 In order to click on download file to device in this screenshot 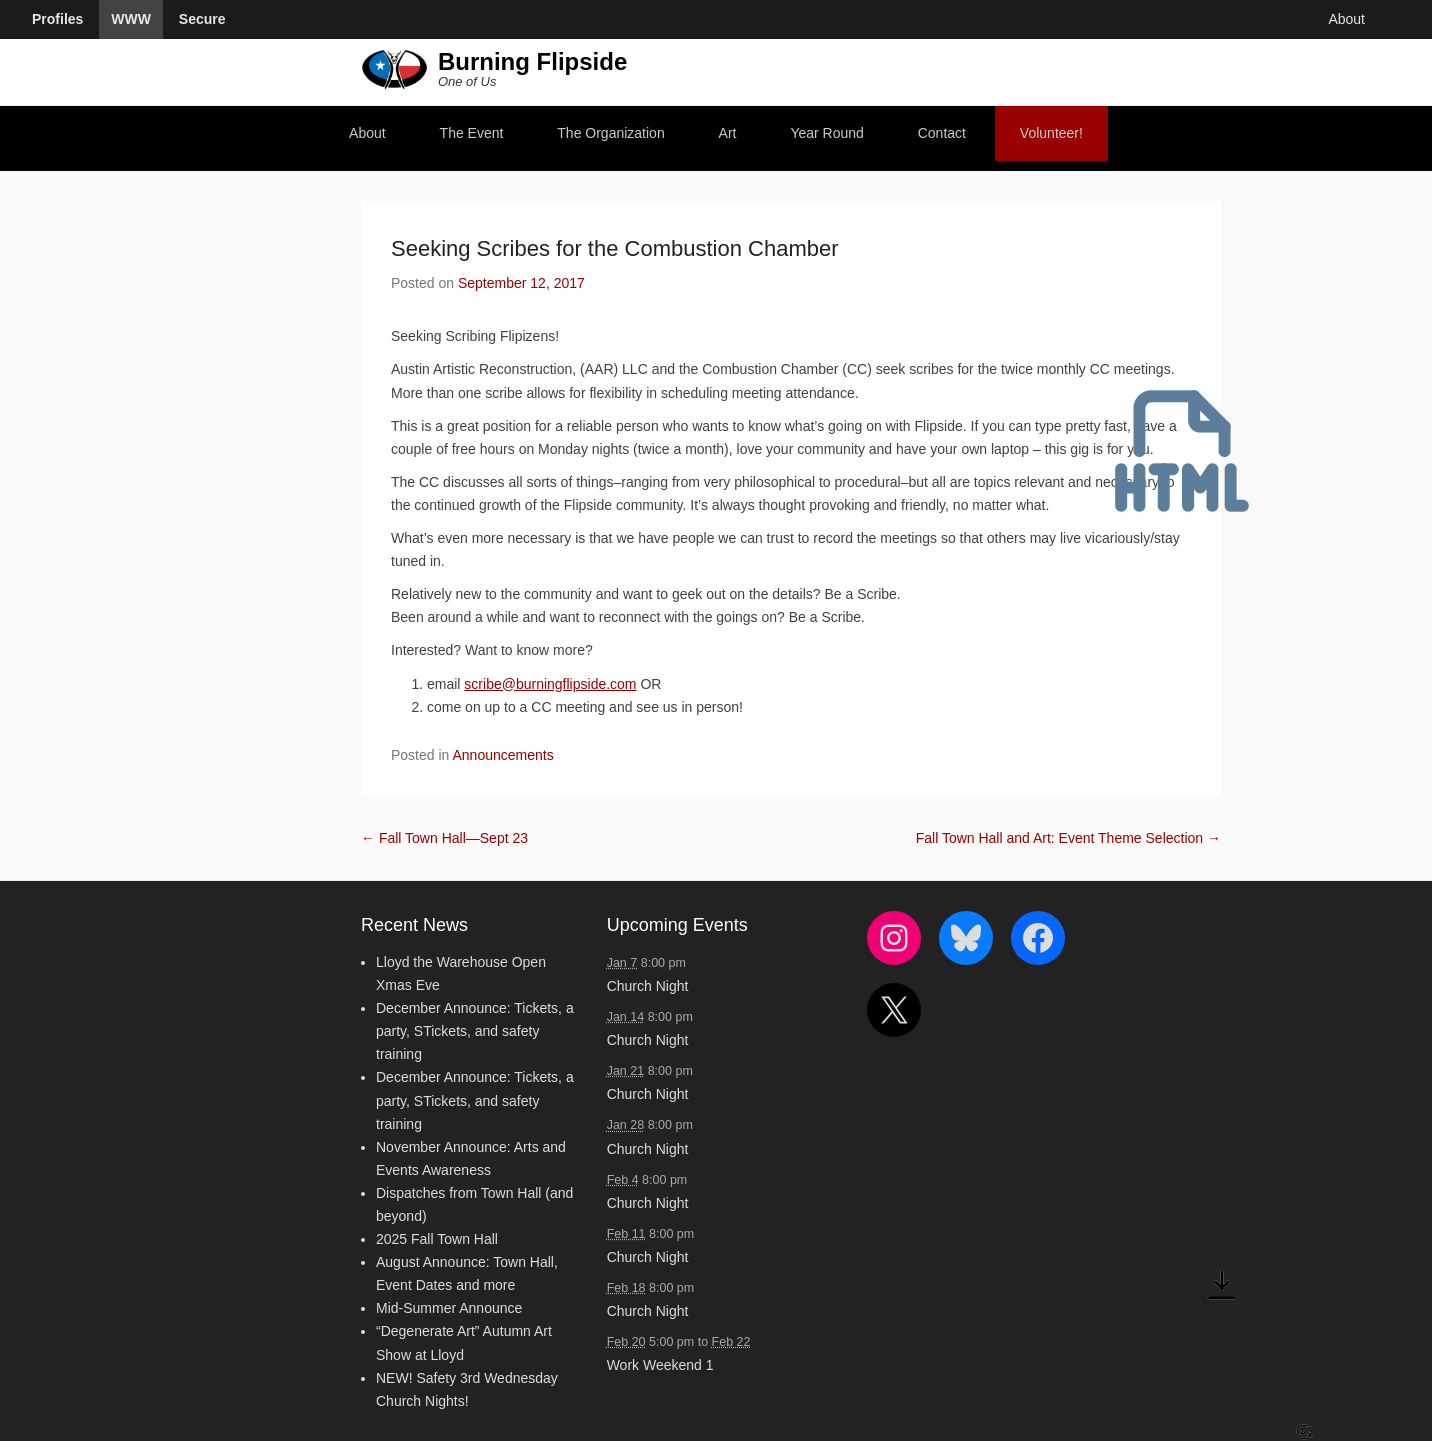, I will do `click(1222, 1285)`.